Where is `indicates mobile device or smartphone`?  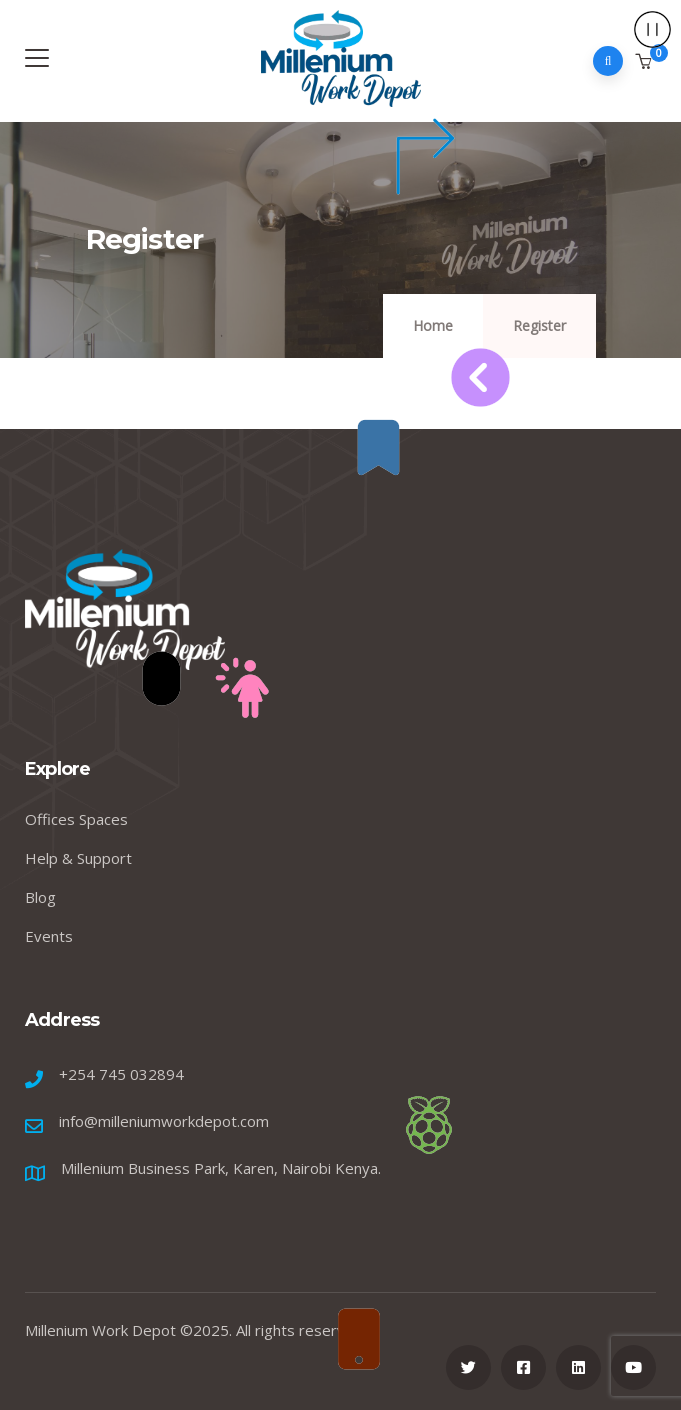
indicates mobile device or smartphone is located at coordinates (359, 1339).